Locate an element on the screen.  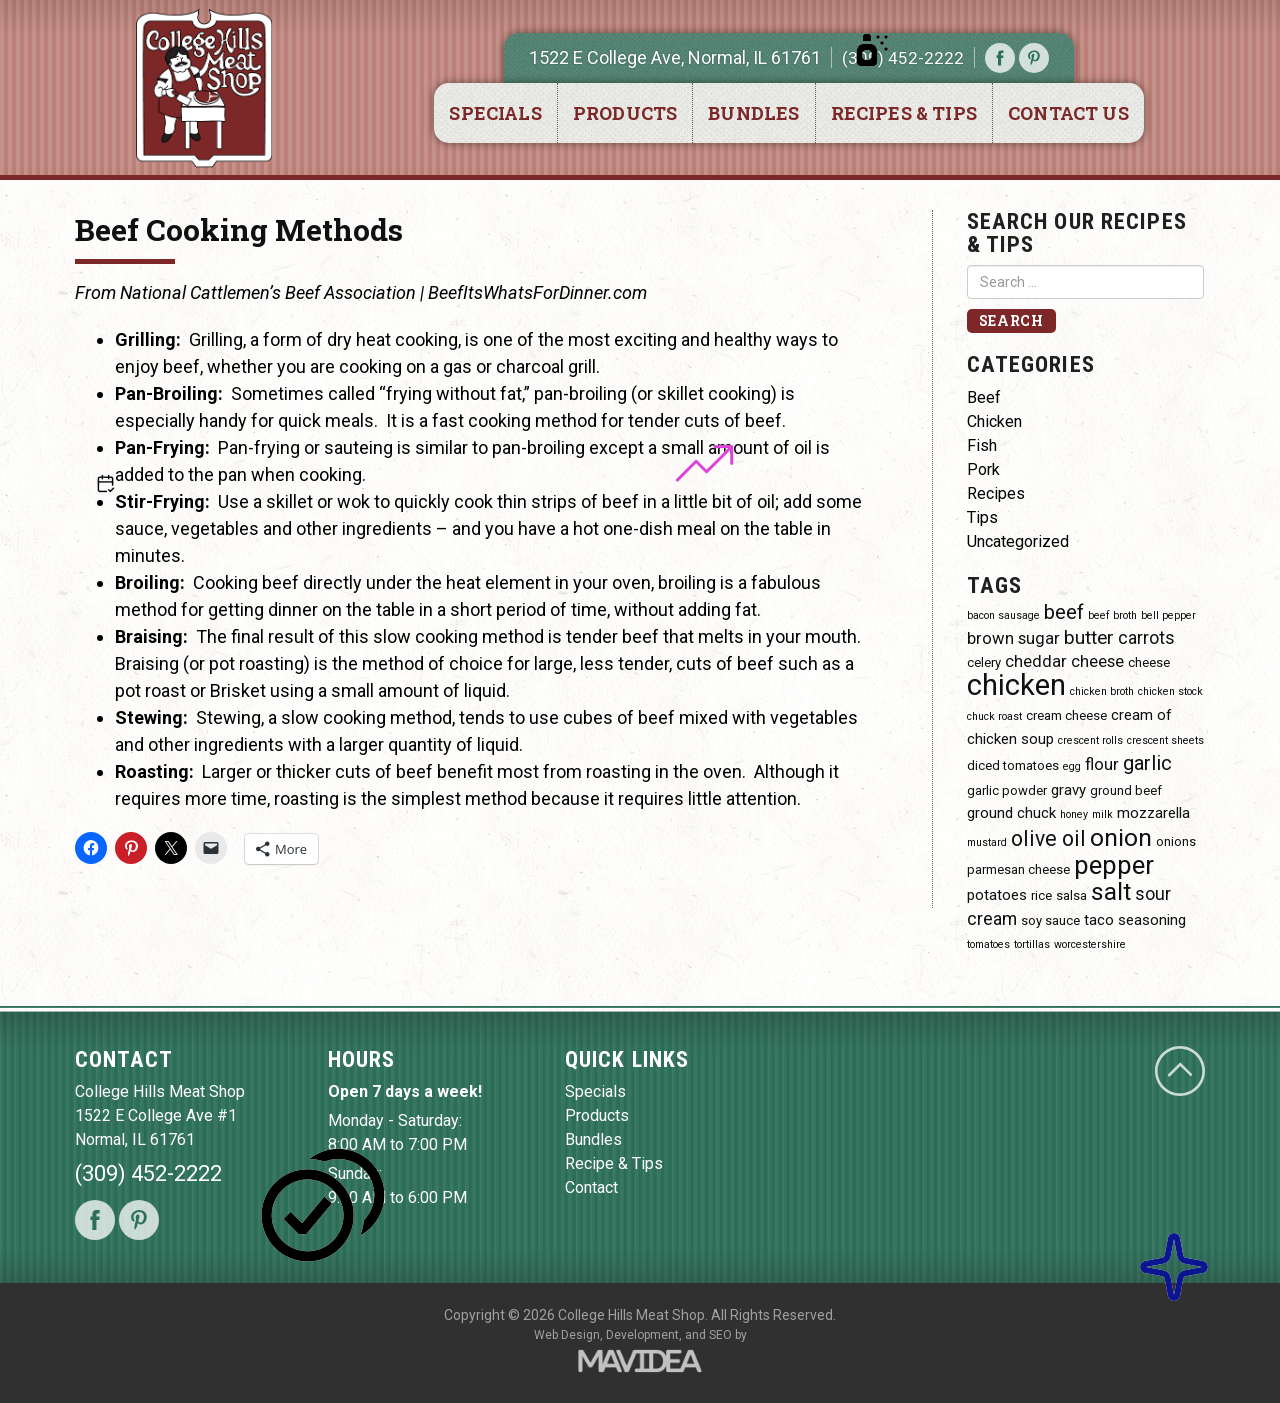
view code coverage status is located at coordinates (323, 1200).